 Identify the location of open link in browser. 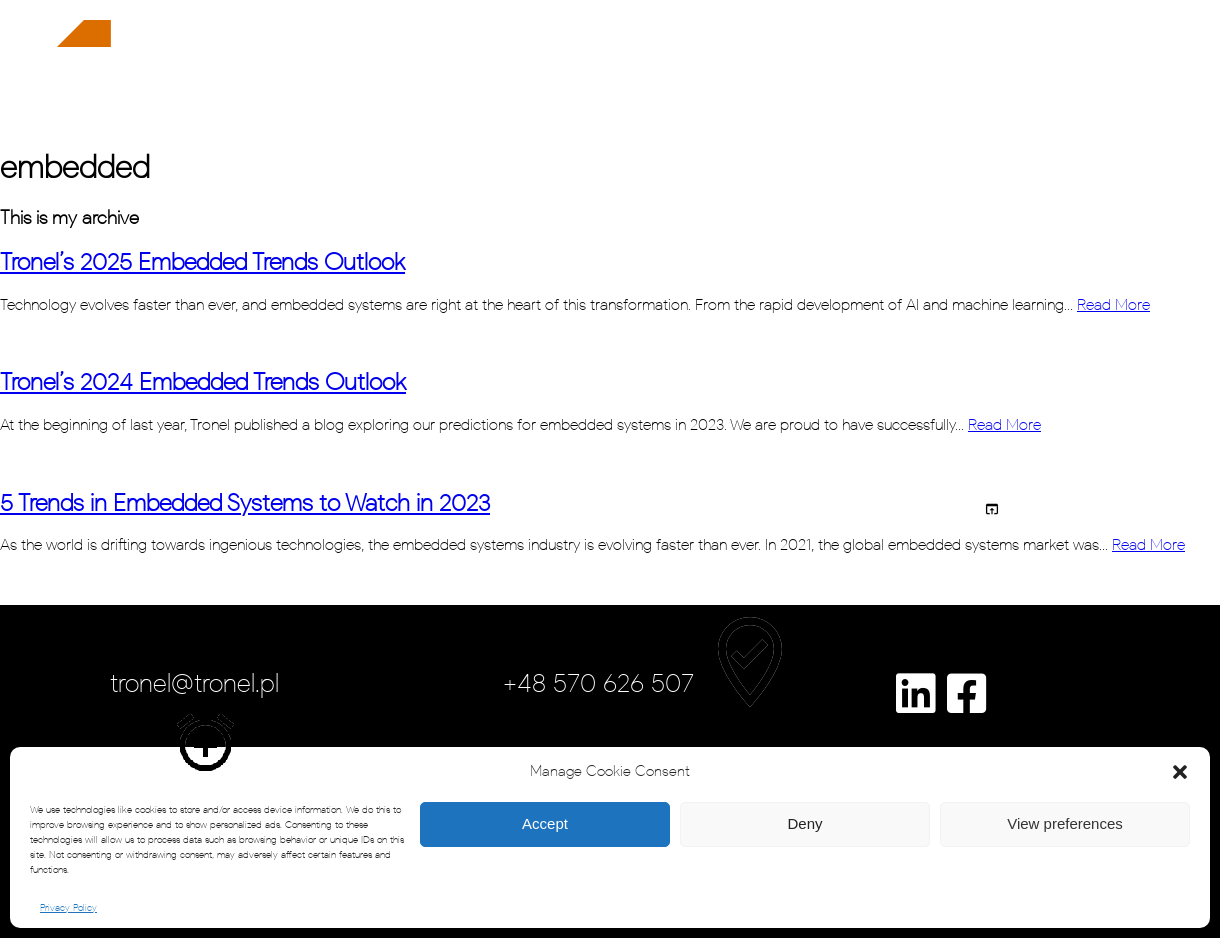
(992, 509).